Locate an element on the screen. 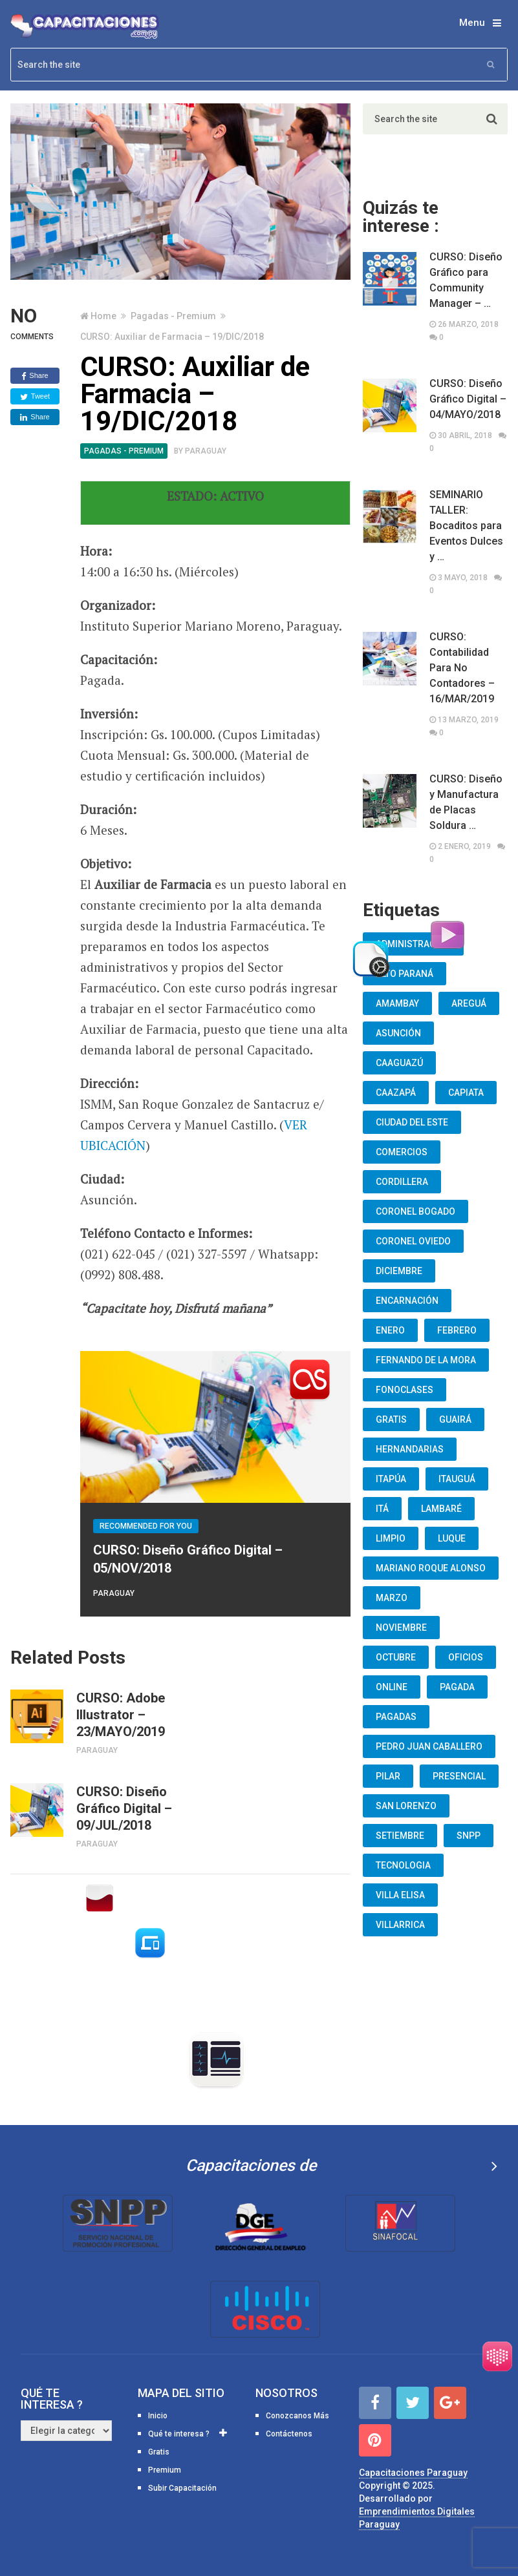 The width and height of the screenshot is (518, 2576). open vvave music player app is located at coordinates (497, 2356).